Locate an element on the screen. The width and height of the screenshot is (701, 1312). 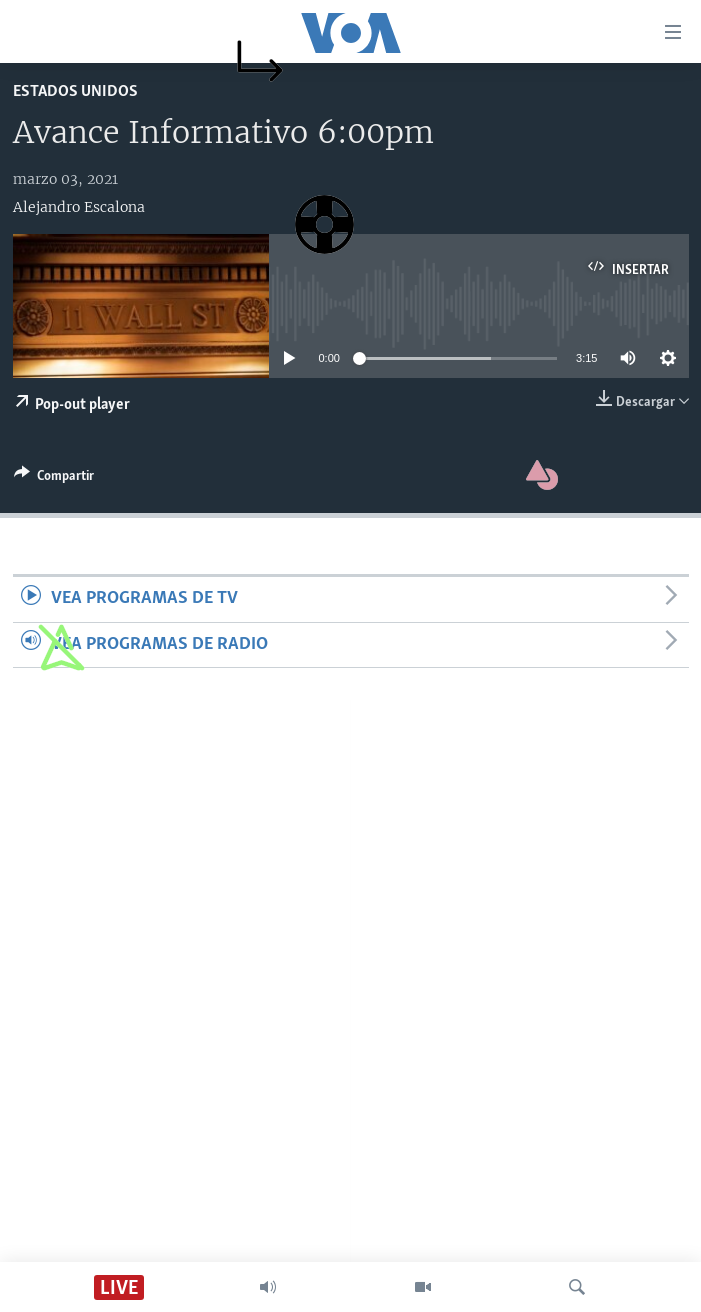
access shape tools or drawing options is located at coordinates (542, 475).